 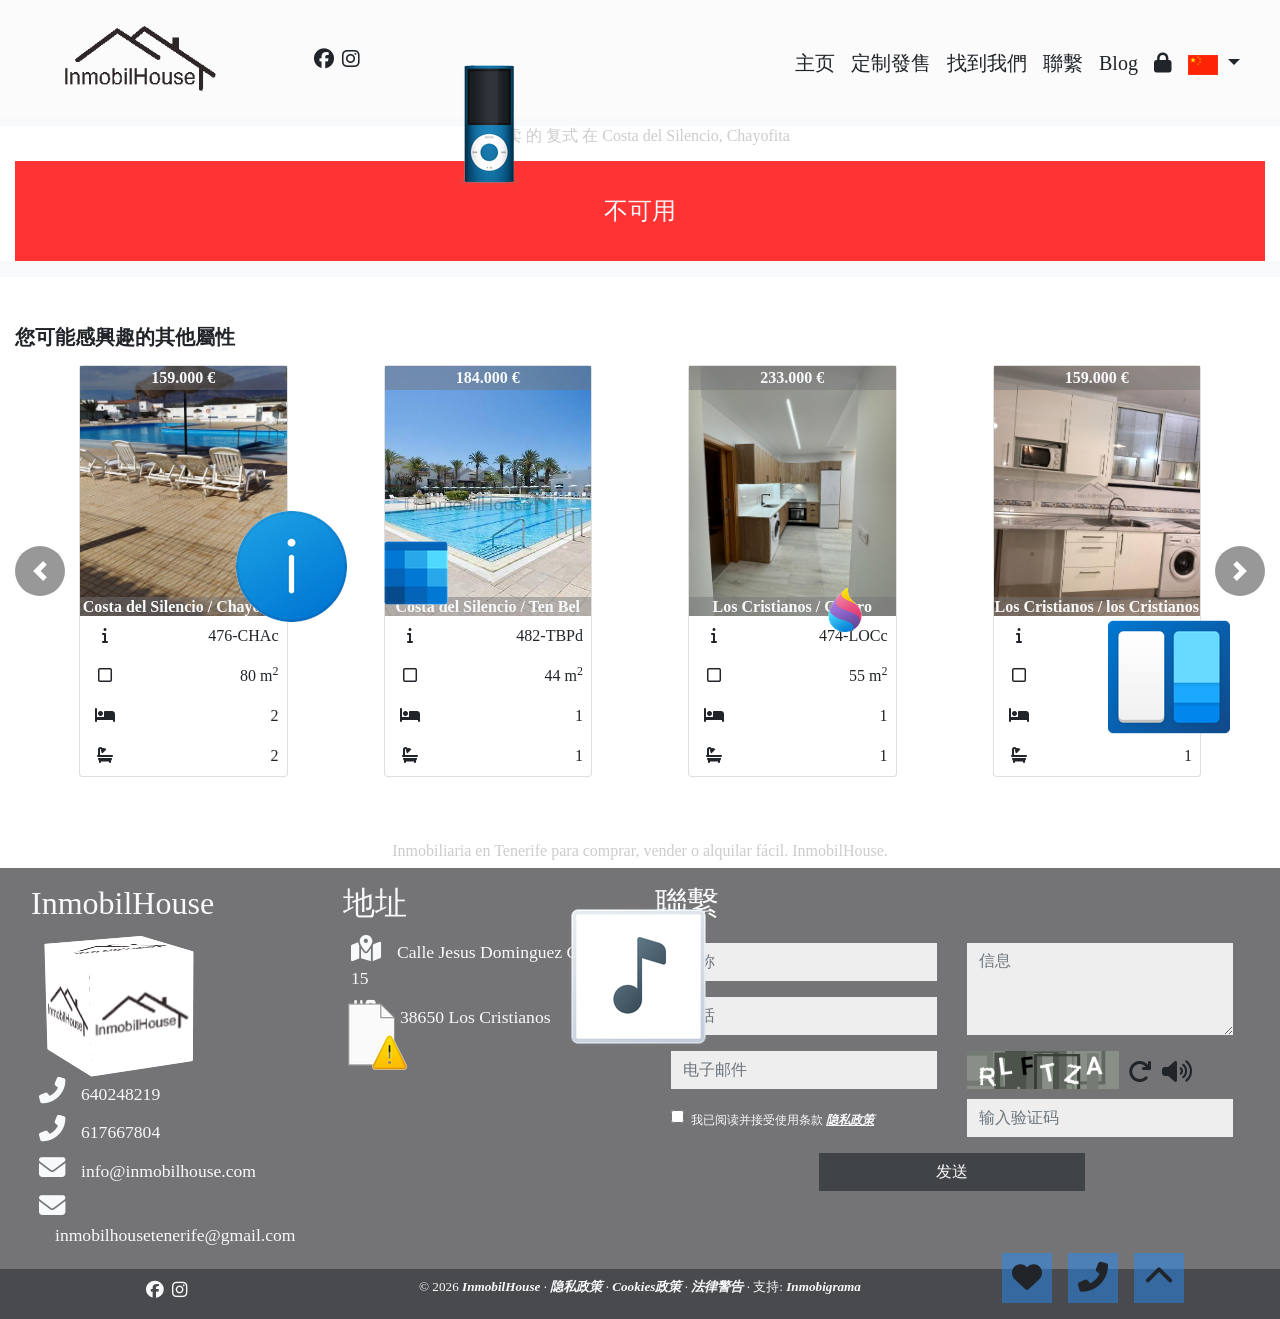 What do you see at coordinates (1169, 677) in the screenshot?
I see `open the widgets panel` at bounding box center [1169, 677].